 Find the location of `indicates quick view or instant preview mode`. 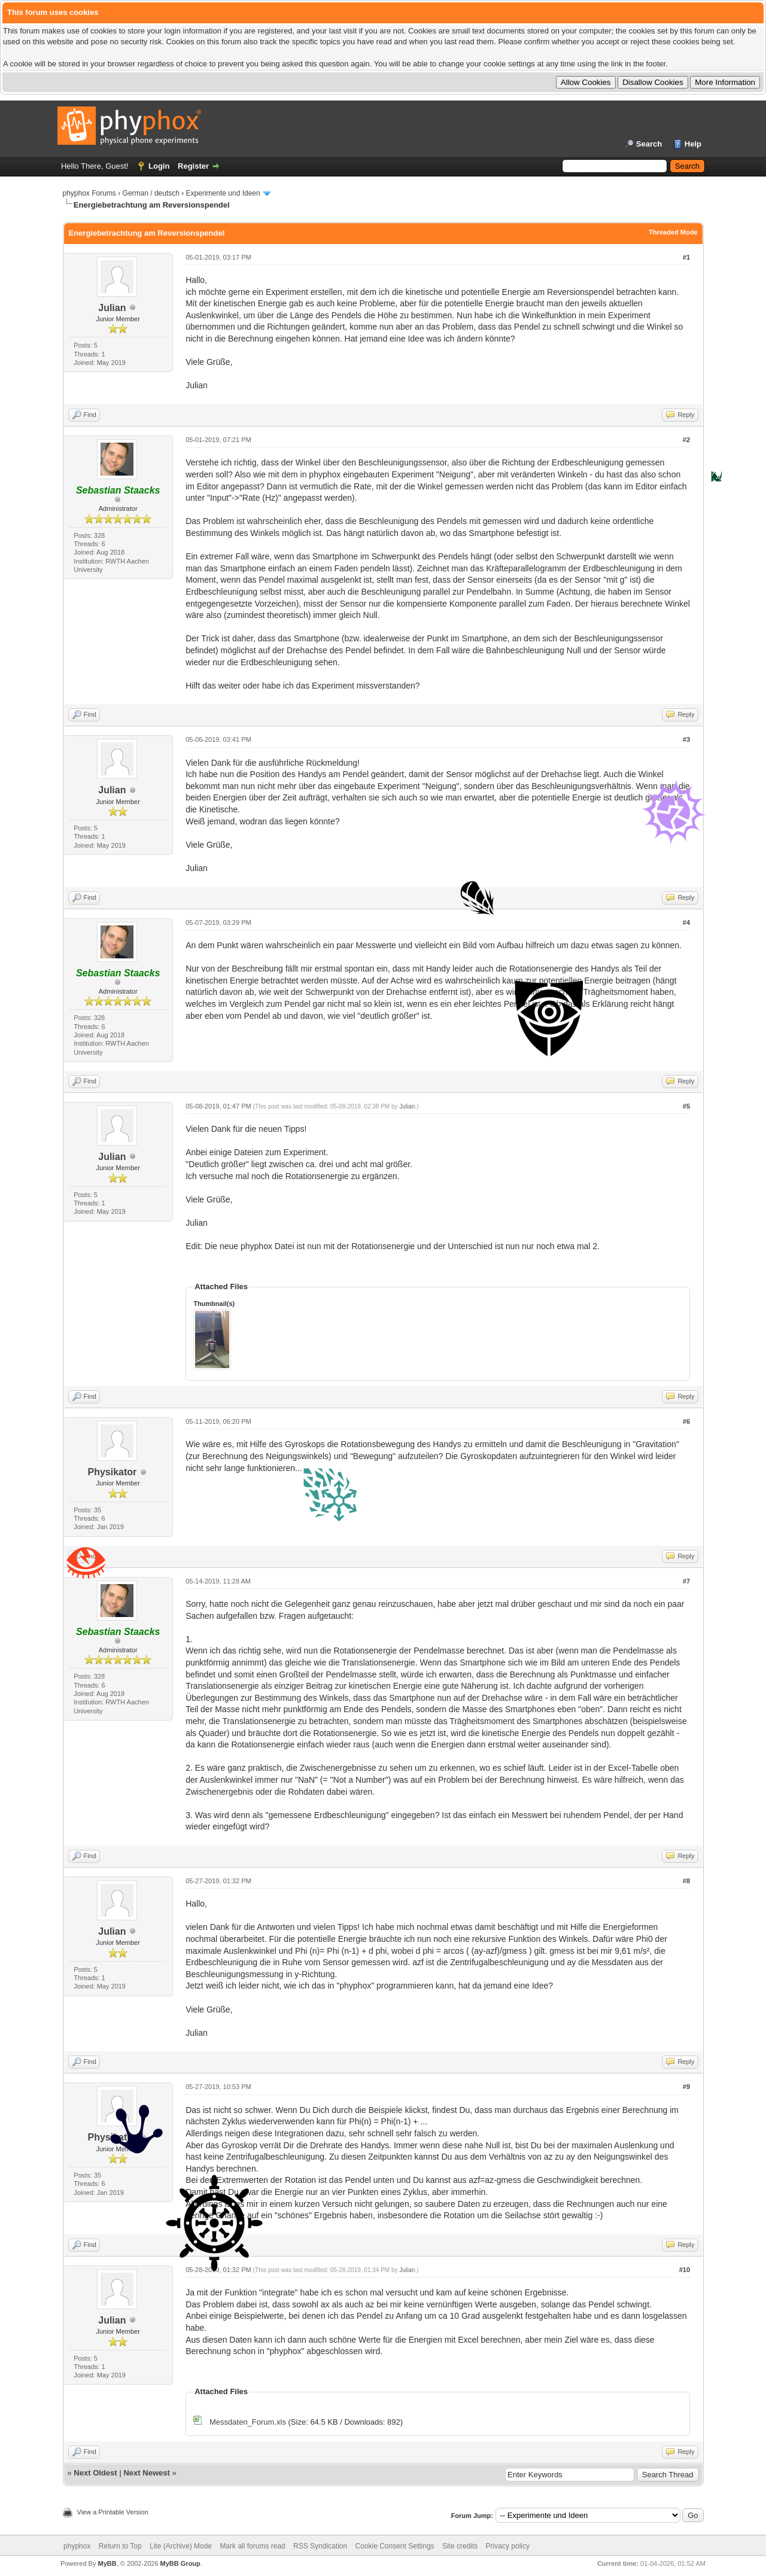

indicates quick view or instant preview mode is located at coordinates (86, 1563).